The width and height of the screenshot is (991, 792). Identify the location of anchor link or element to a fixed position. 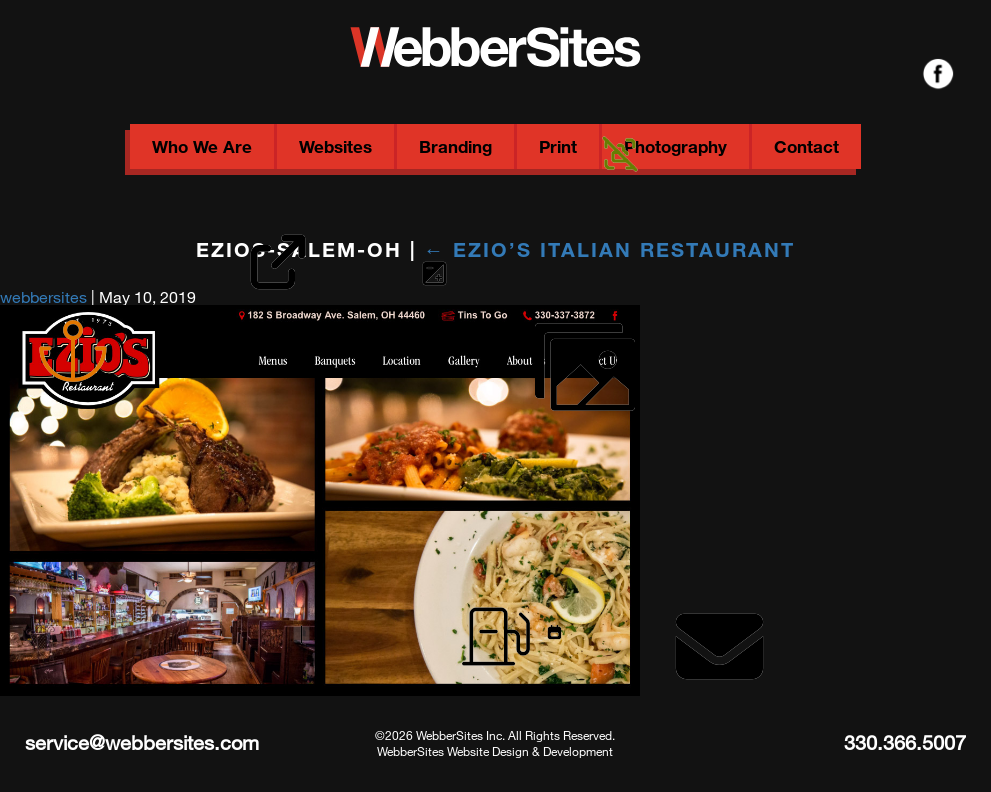
(73, 351).